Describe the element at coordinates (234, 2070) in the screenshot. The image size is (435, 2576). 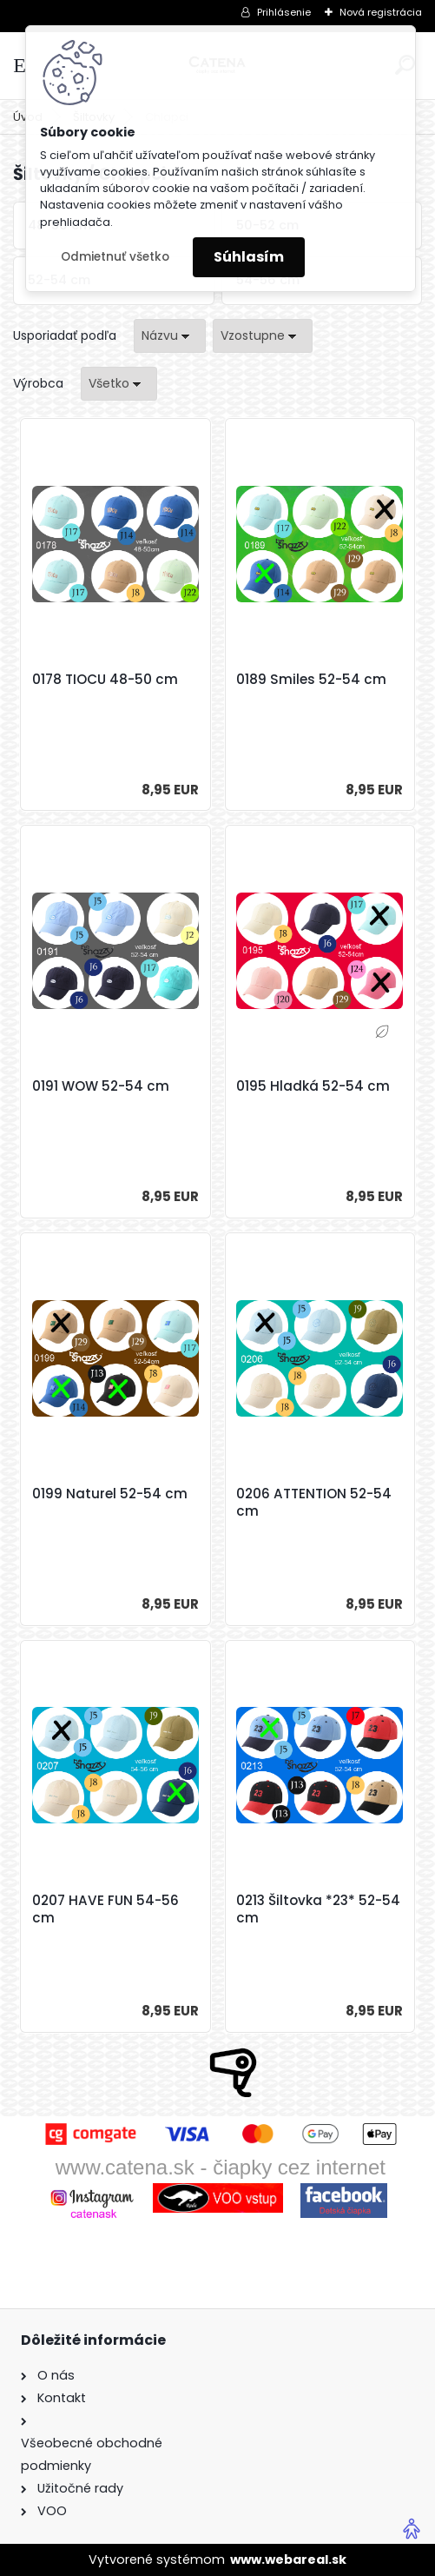
I see `access hair styling or grooming tools` at that location.